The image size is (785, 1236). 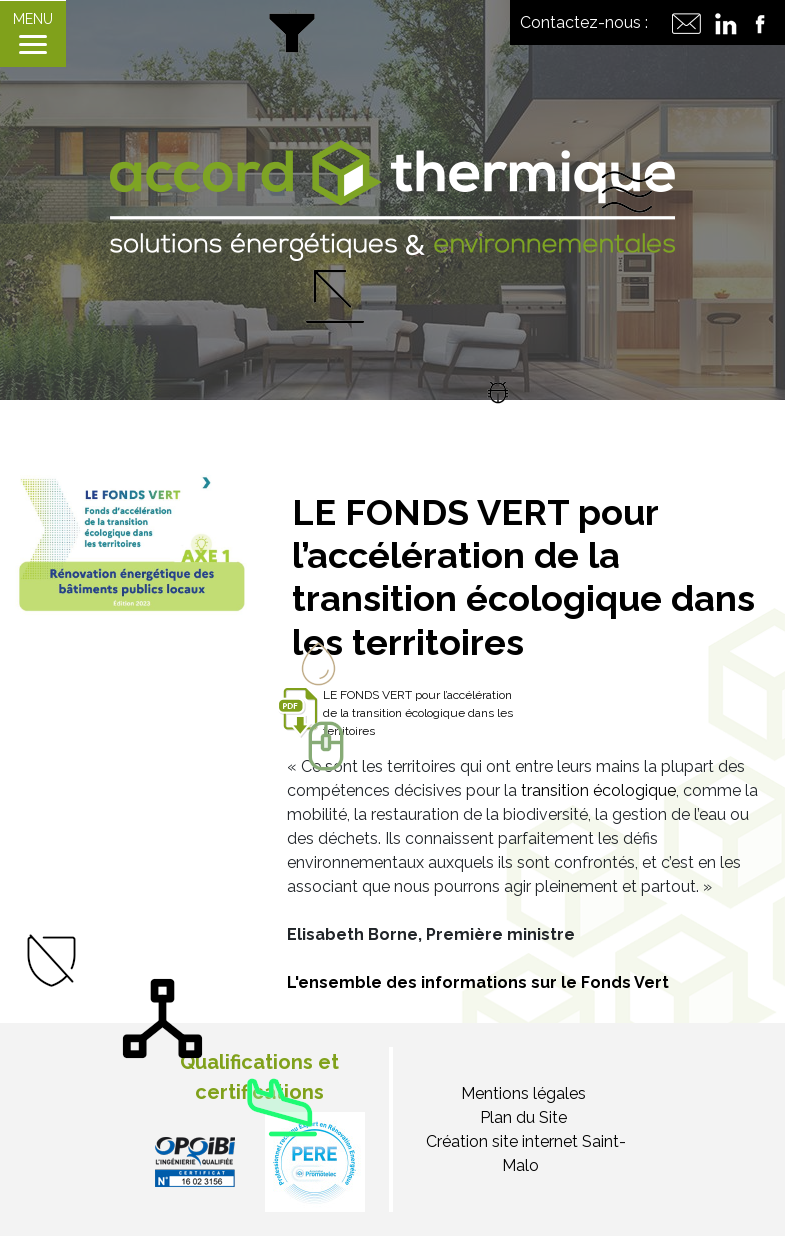 What do you see at coordinates (332, 296) in the screenshot?
I see `navigate to the top-left or home position` at bounding box center [332, 296].